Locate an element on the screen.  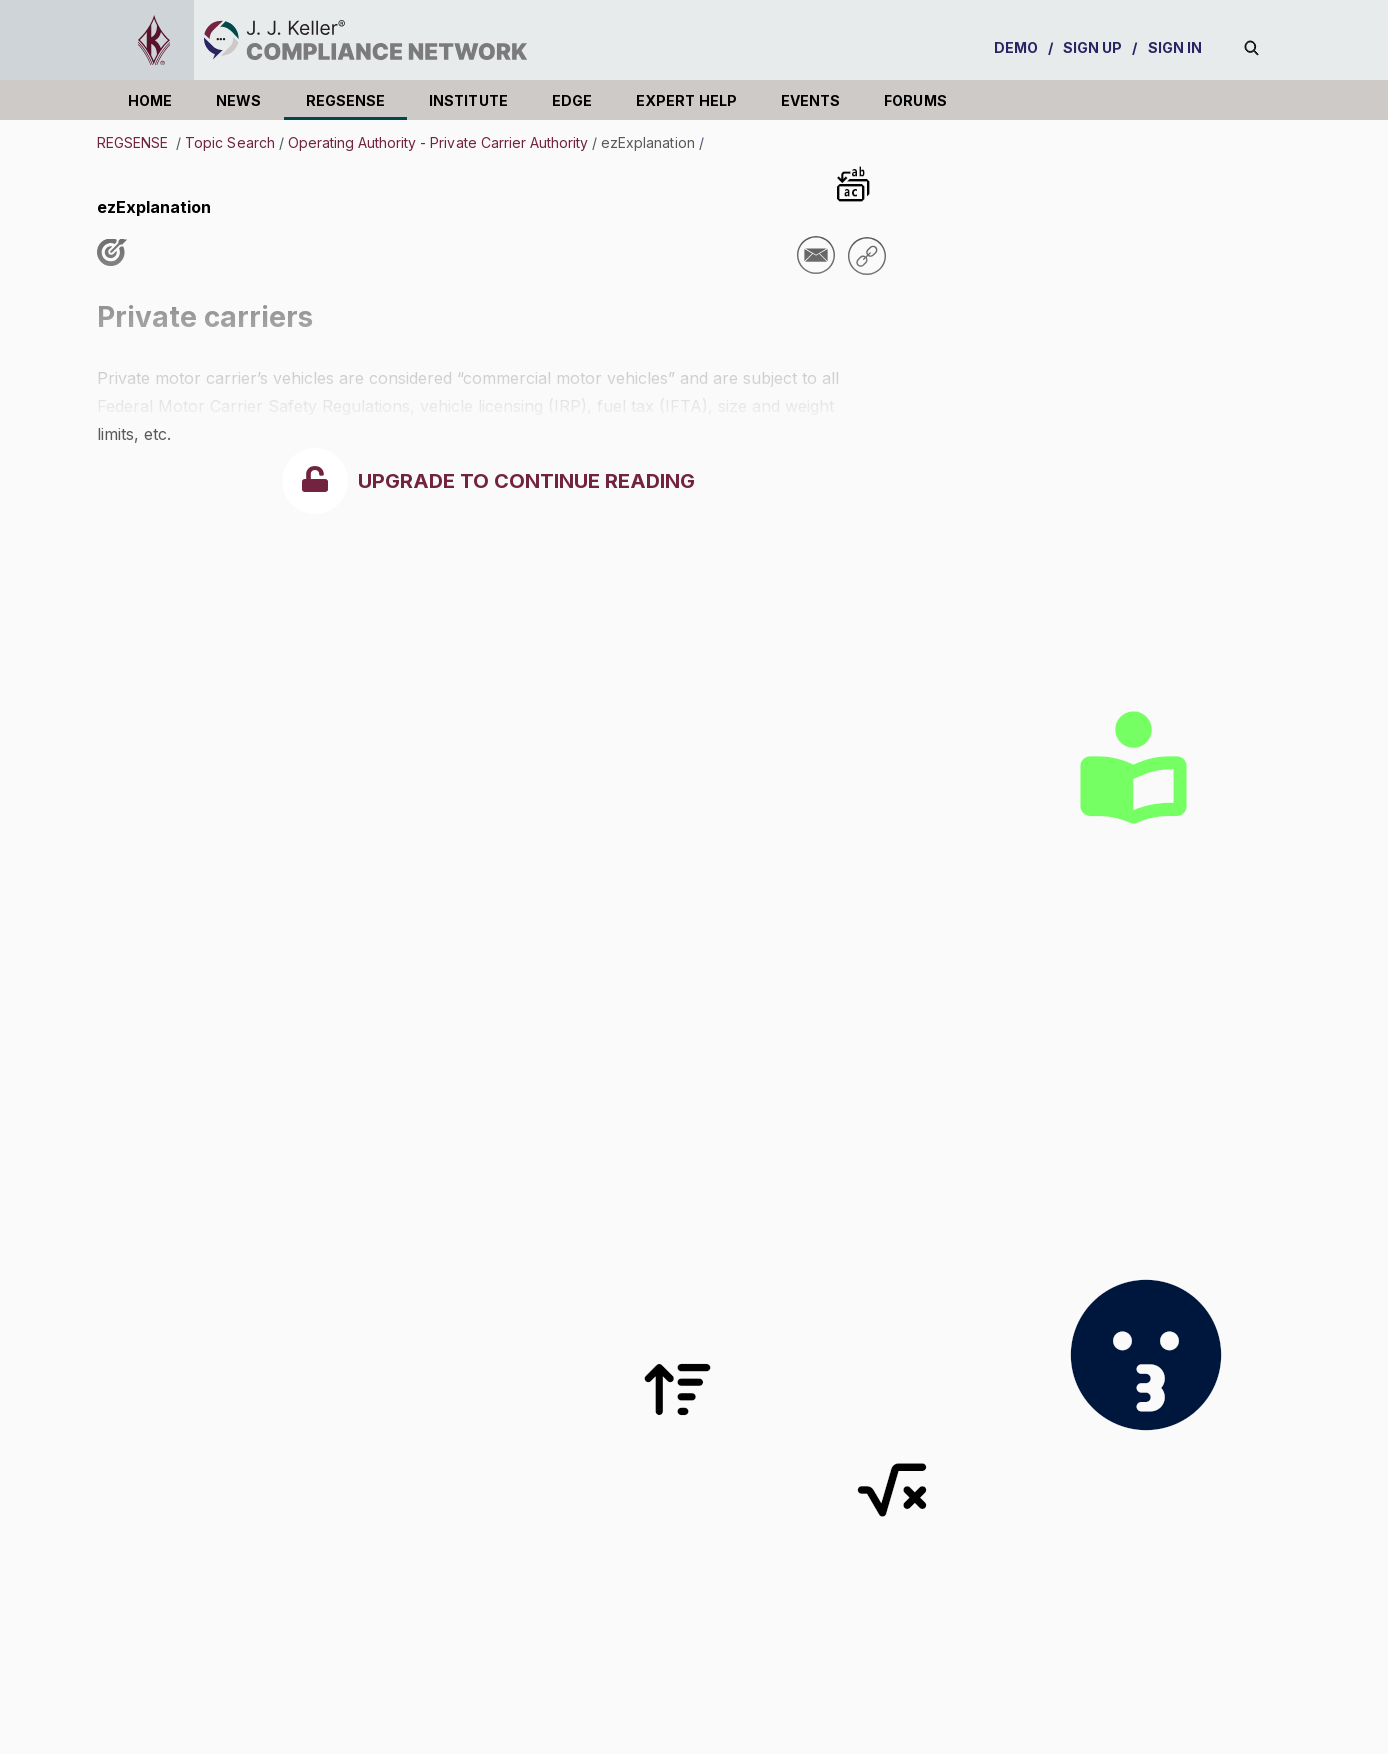
open reading mode or e-reader view is located at coordinates (1133, 769).